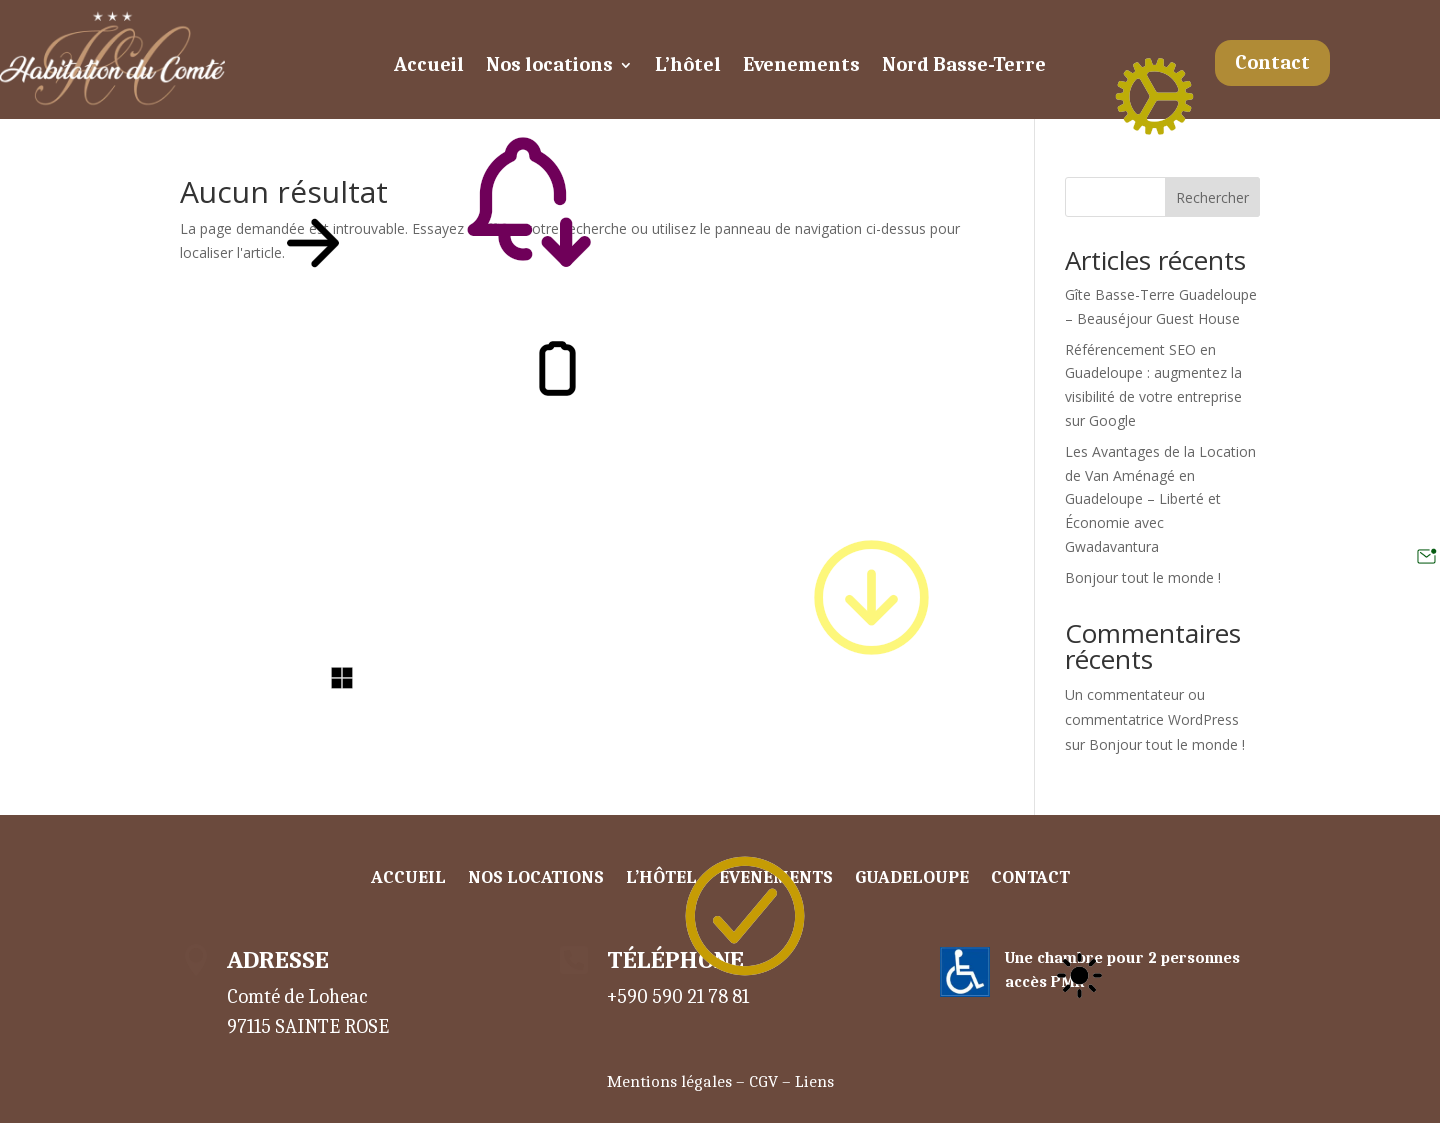  I want to click on download notifications, so click(523, 199).